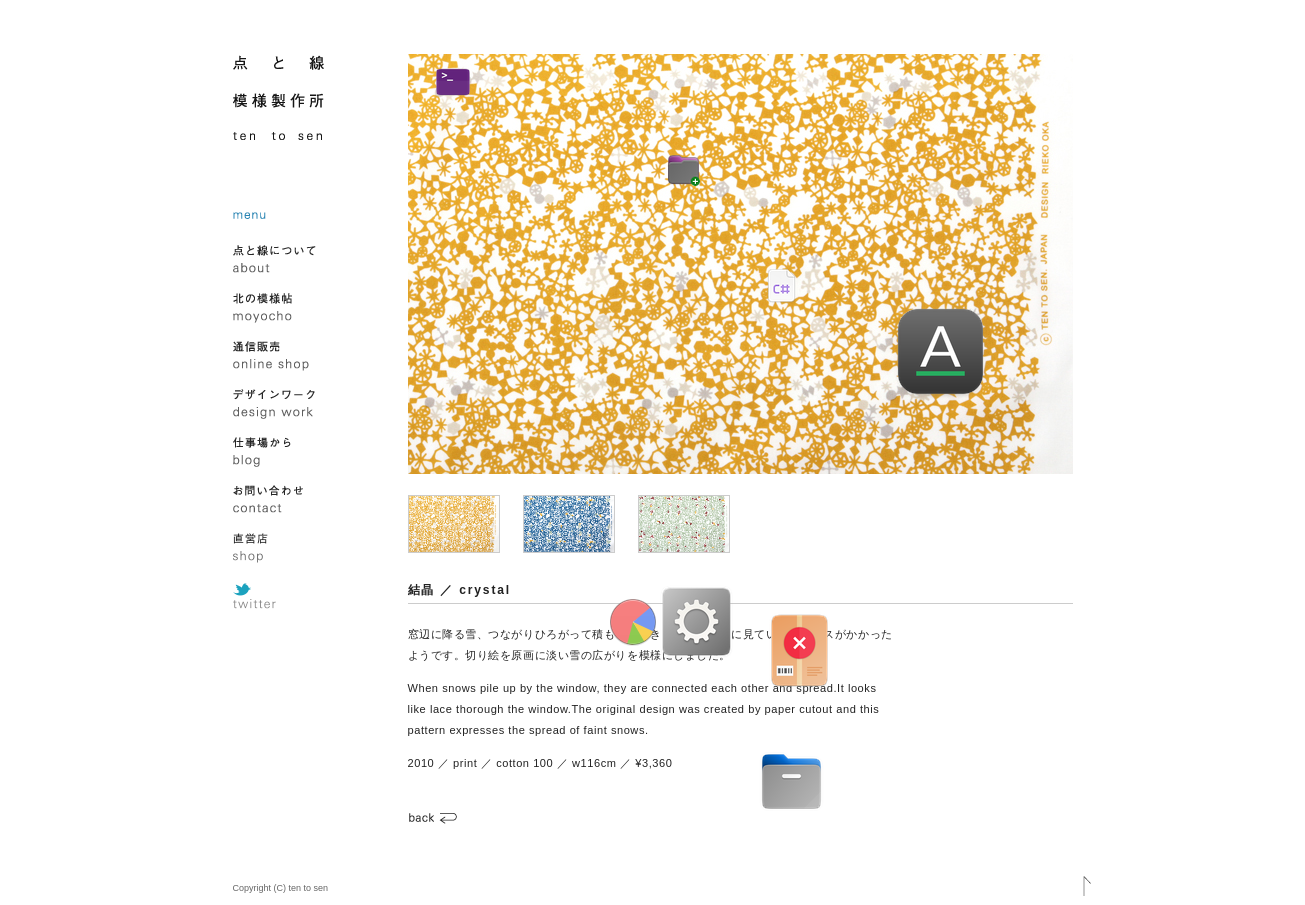 The image size is (1305, 905). What do you see at coordinates (940, 351) in the screenshot?
I see `open spell check tool` at bounding box center [940, 351].